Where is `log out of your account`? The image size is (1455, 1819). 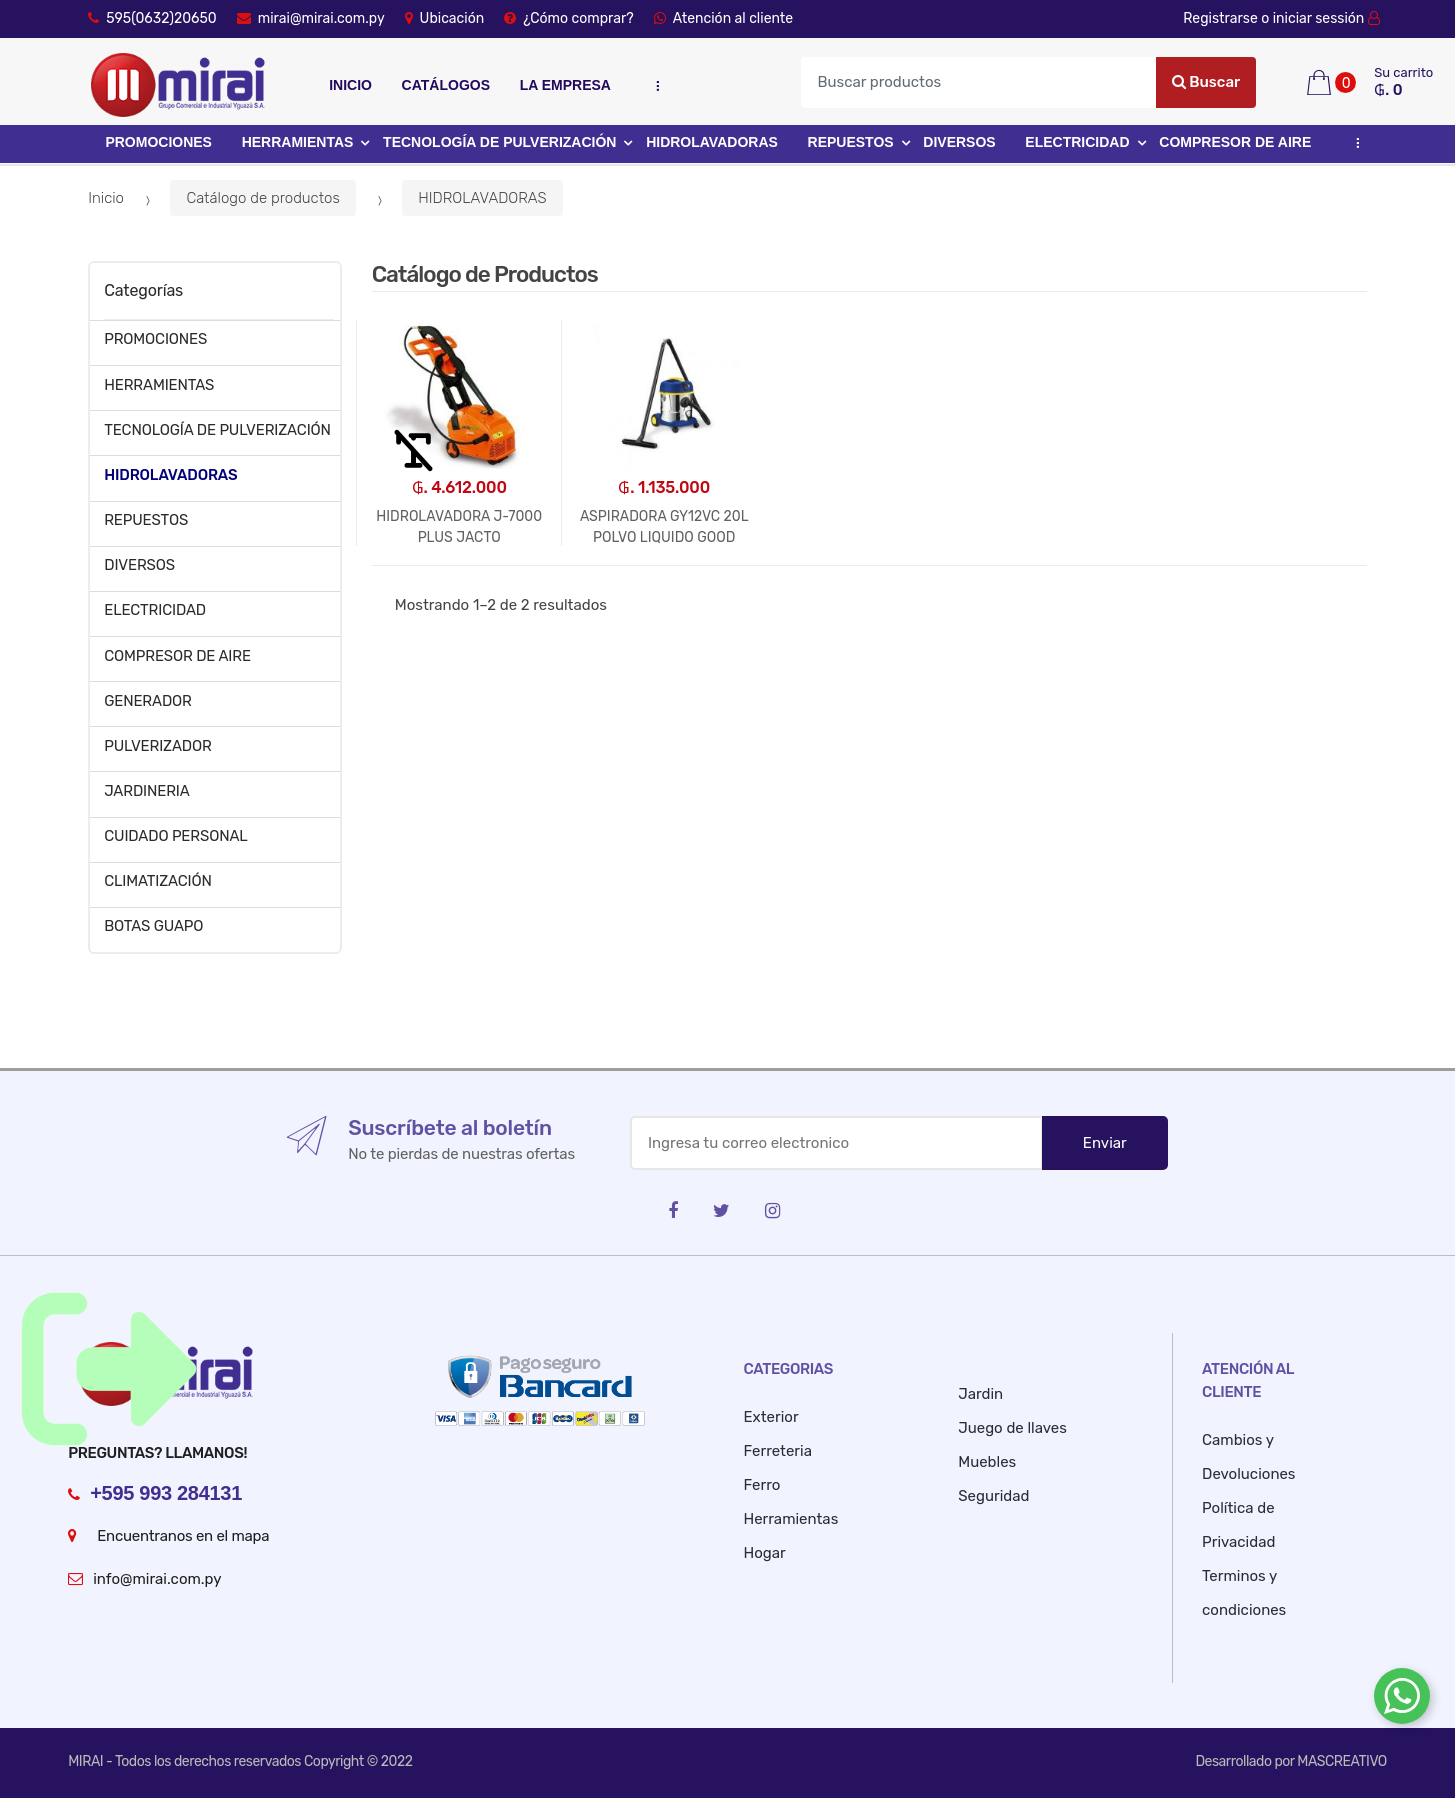 log out of your account is located at coordinates (109, 1369).